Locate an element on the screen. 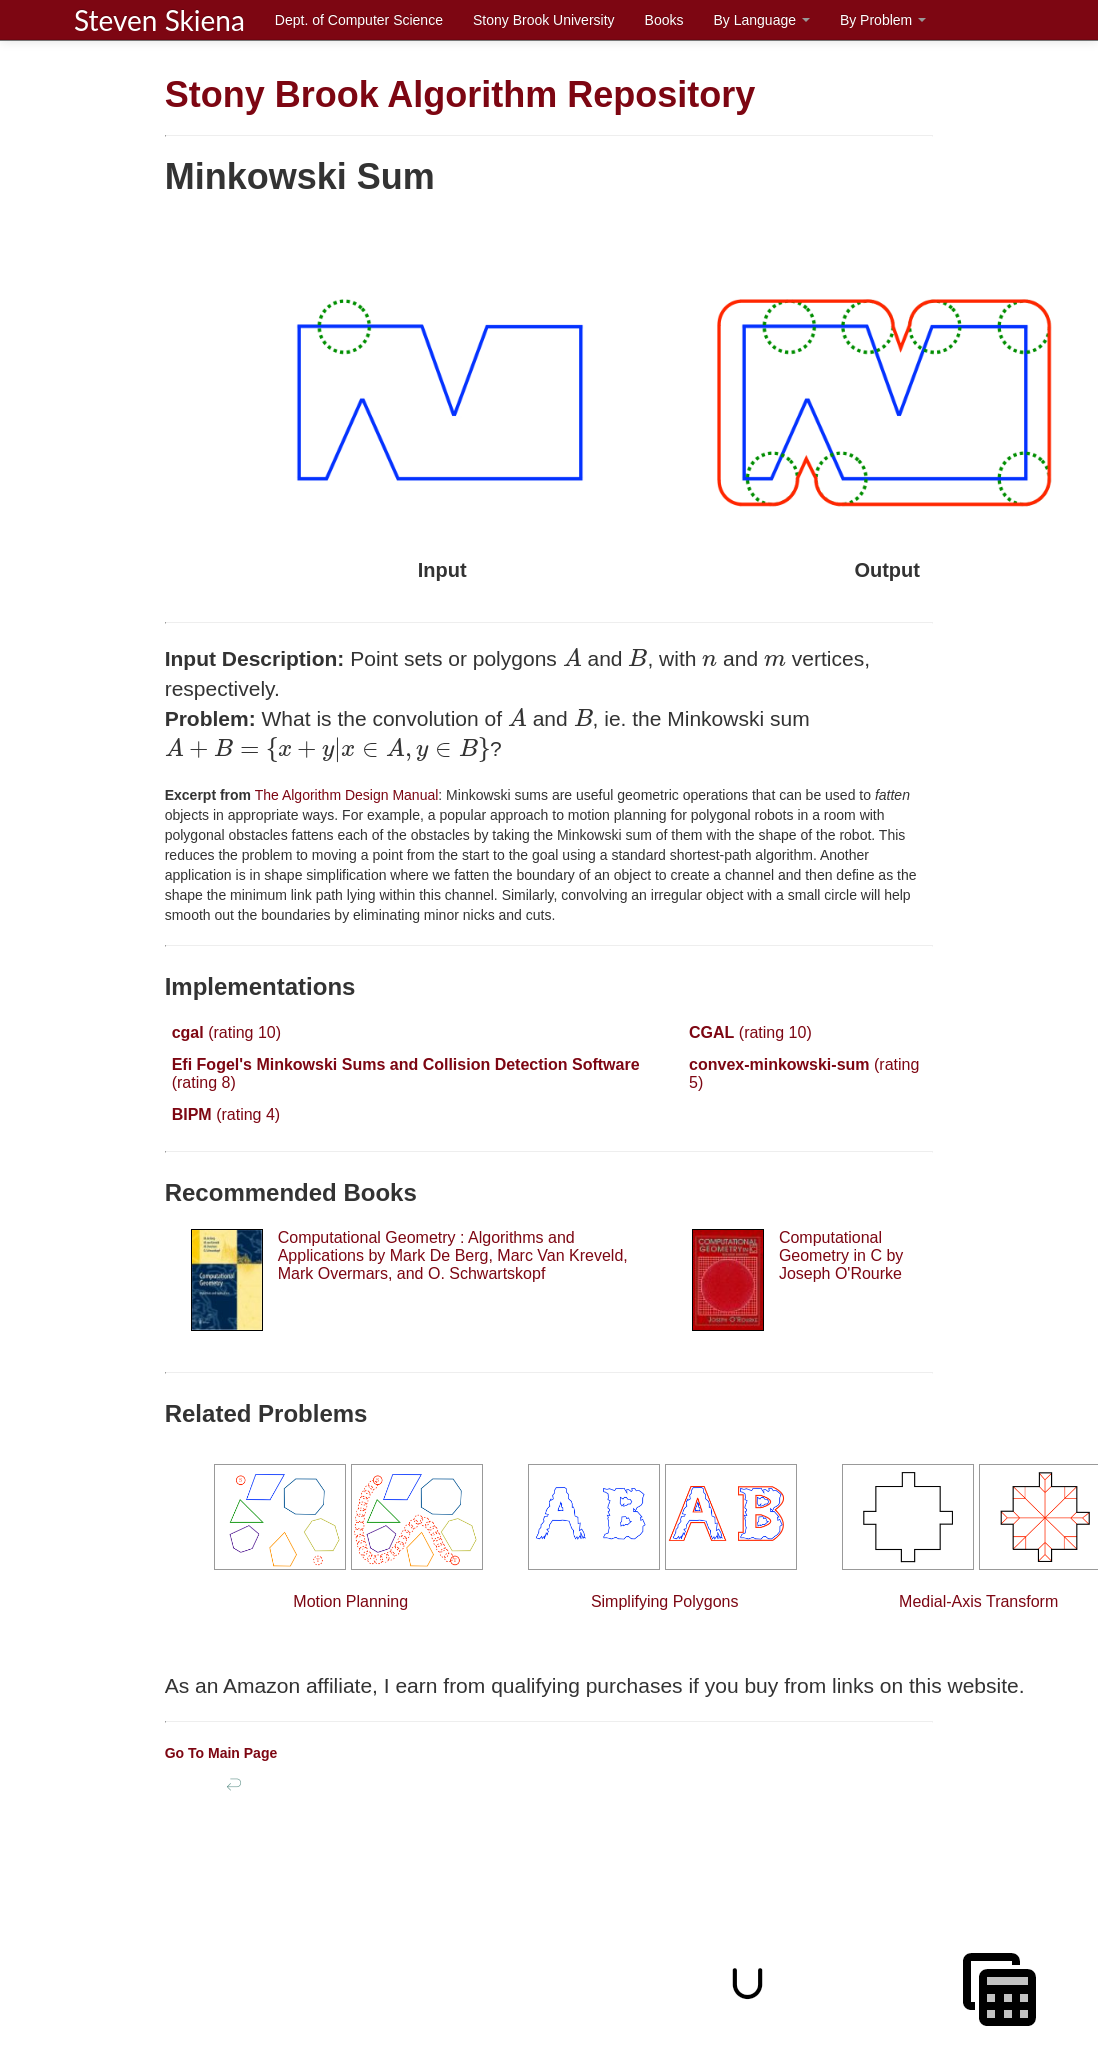  combine or merge selected items is located at coordinates (747, 1981).